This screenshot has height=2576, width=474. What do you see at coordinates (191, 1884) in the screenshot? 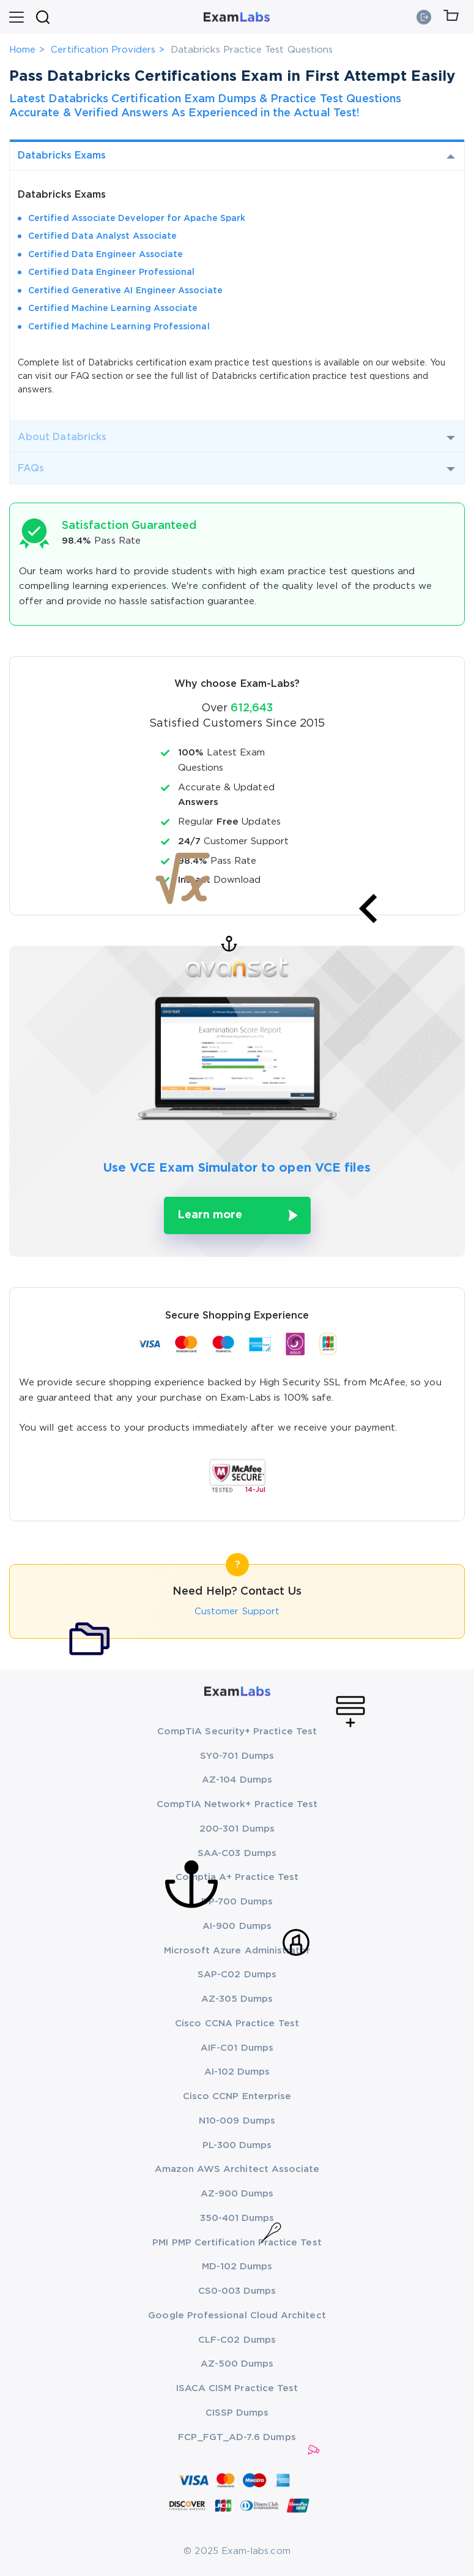
I see `anchor link or reference point in a document` at bounding box center [191, 1884].